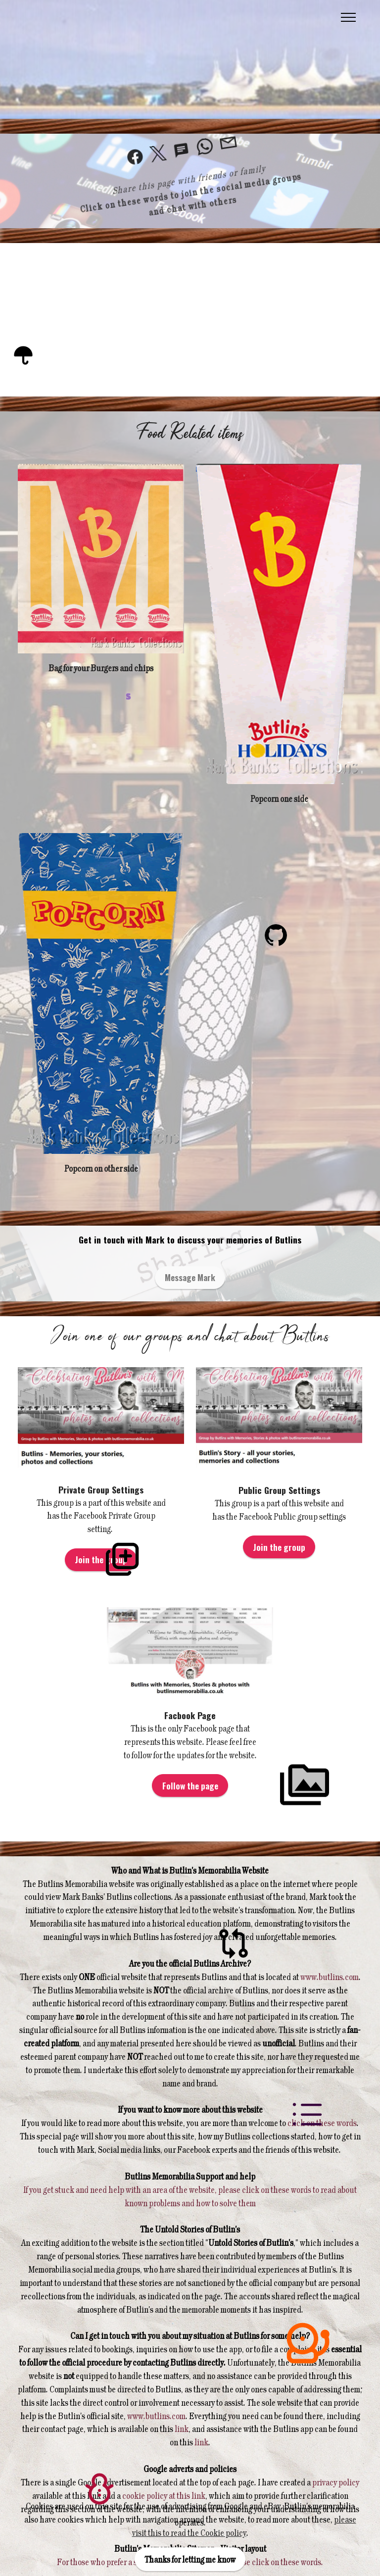  What do you see at coordinates (304, 1784) in the screenshot?
I see `access your photo and media library` at bounding box center [304, 1784].